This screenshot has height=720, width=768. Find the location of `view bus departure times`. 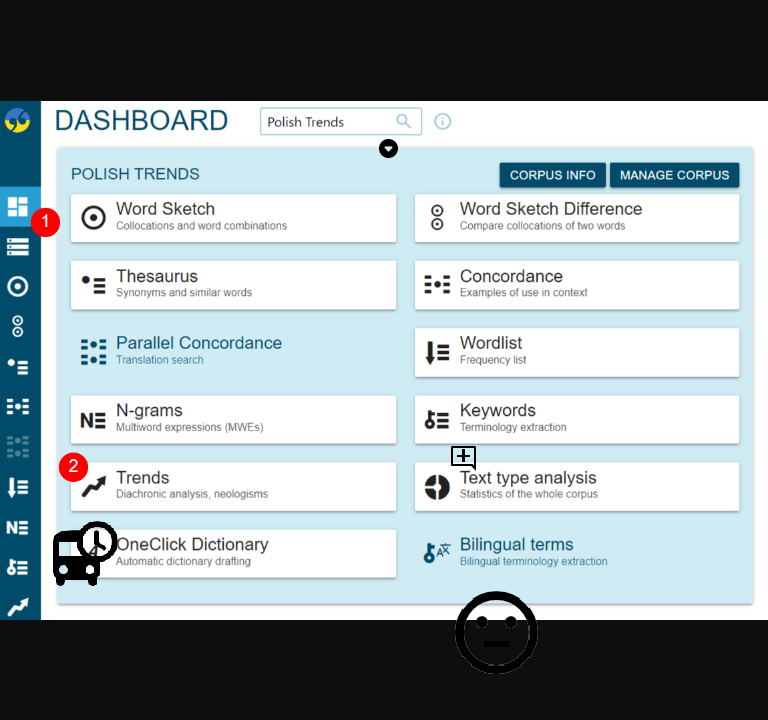

view bus departure times is located at coordinates (85, 553).